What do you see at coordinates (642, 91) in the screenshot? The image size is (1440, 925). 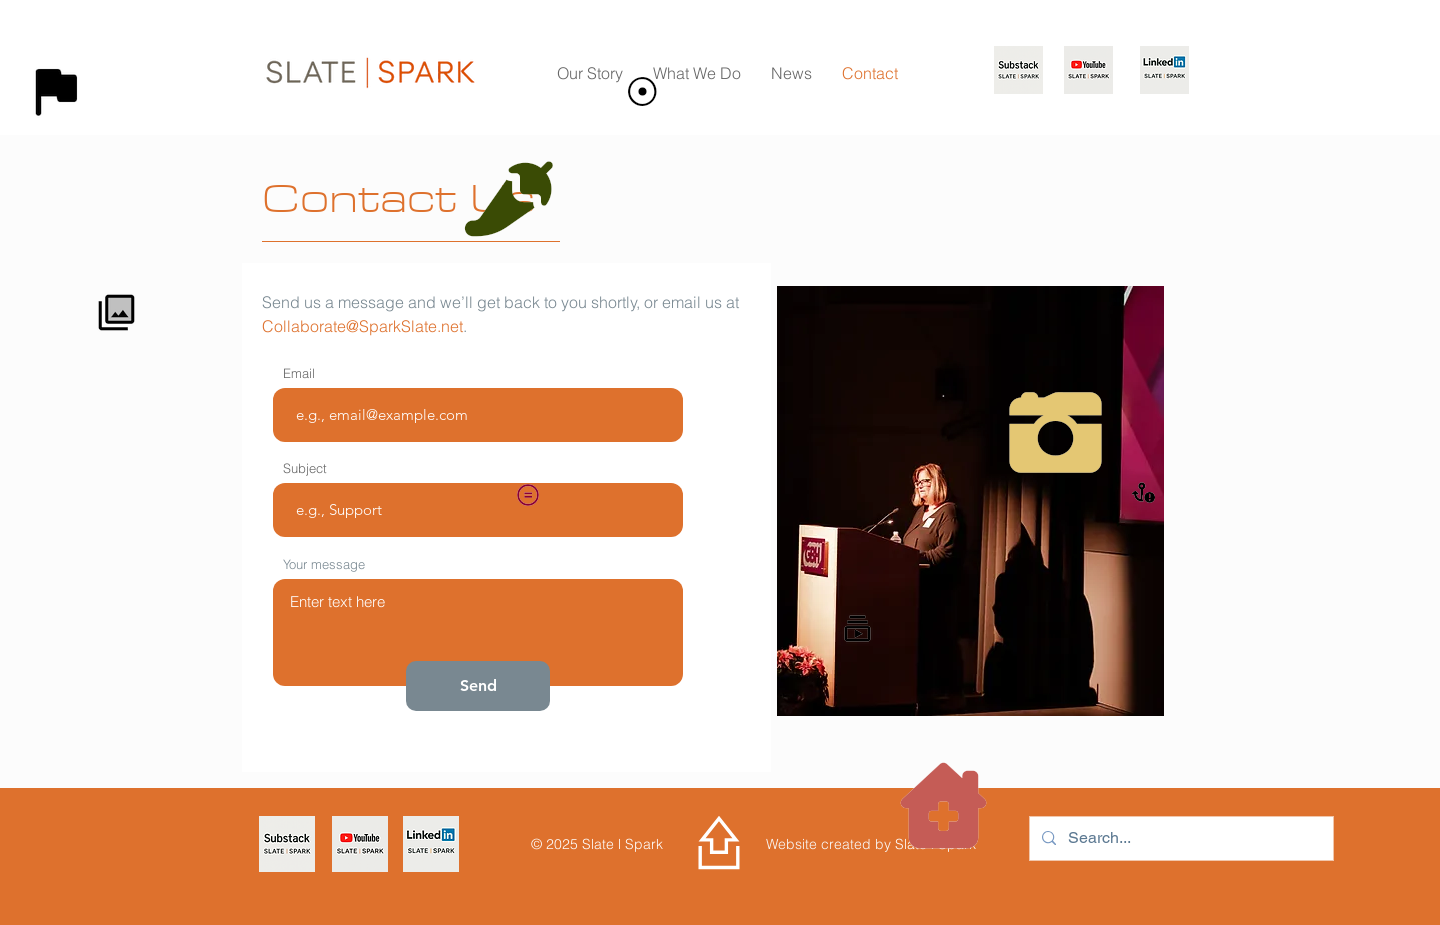 I see `start recording audio or video` at bounding box center [642, 91].